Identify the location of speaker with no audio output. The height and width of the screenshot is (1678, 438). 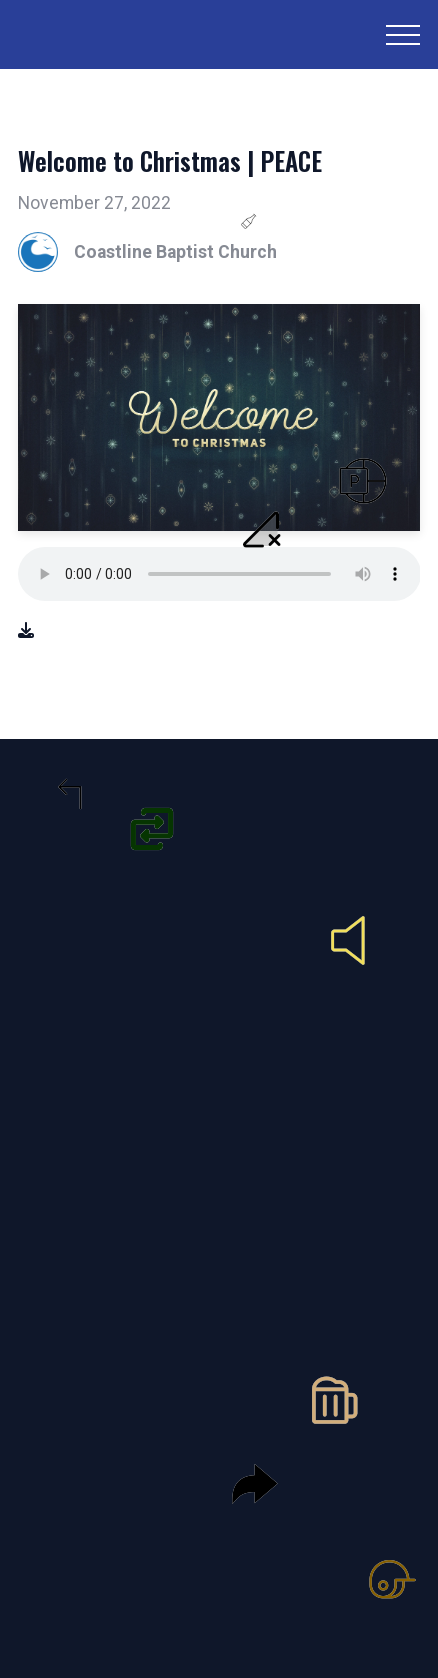
(355, 940).